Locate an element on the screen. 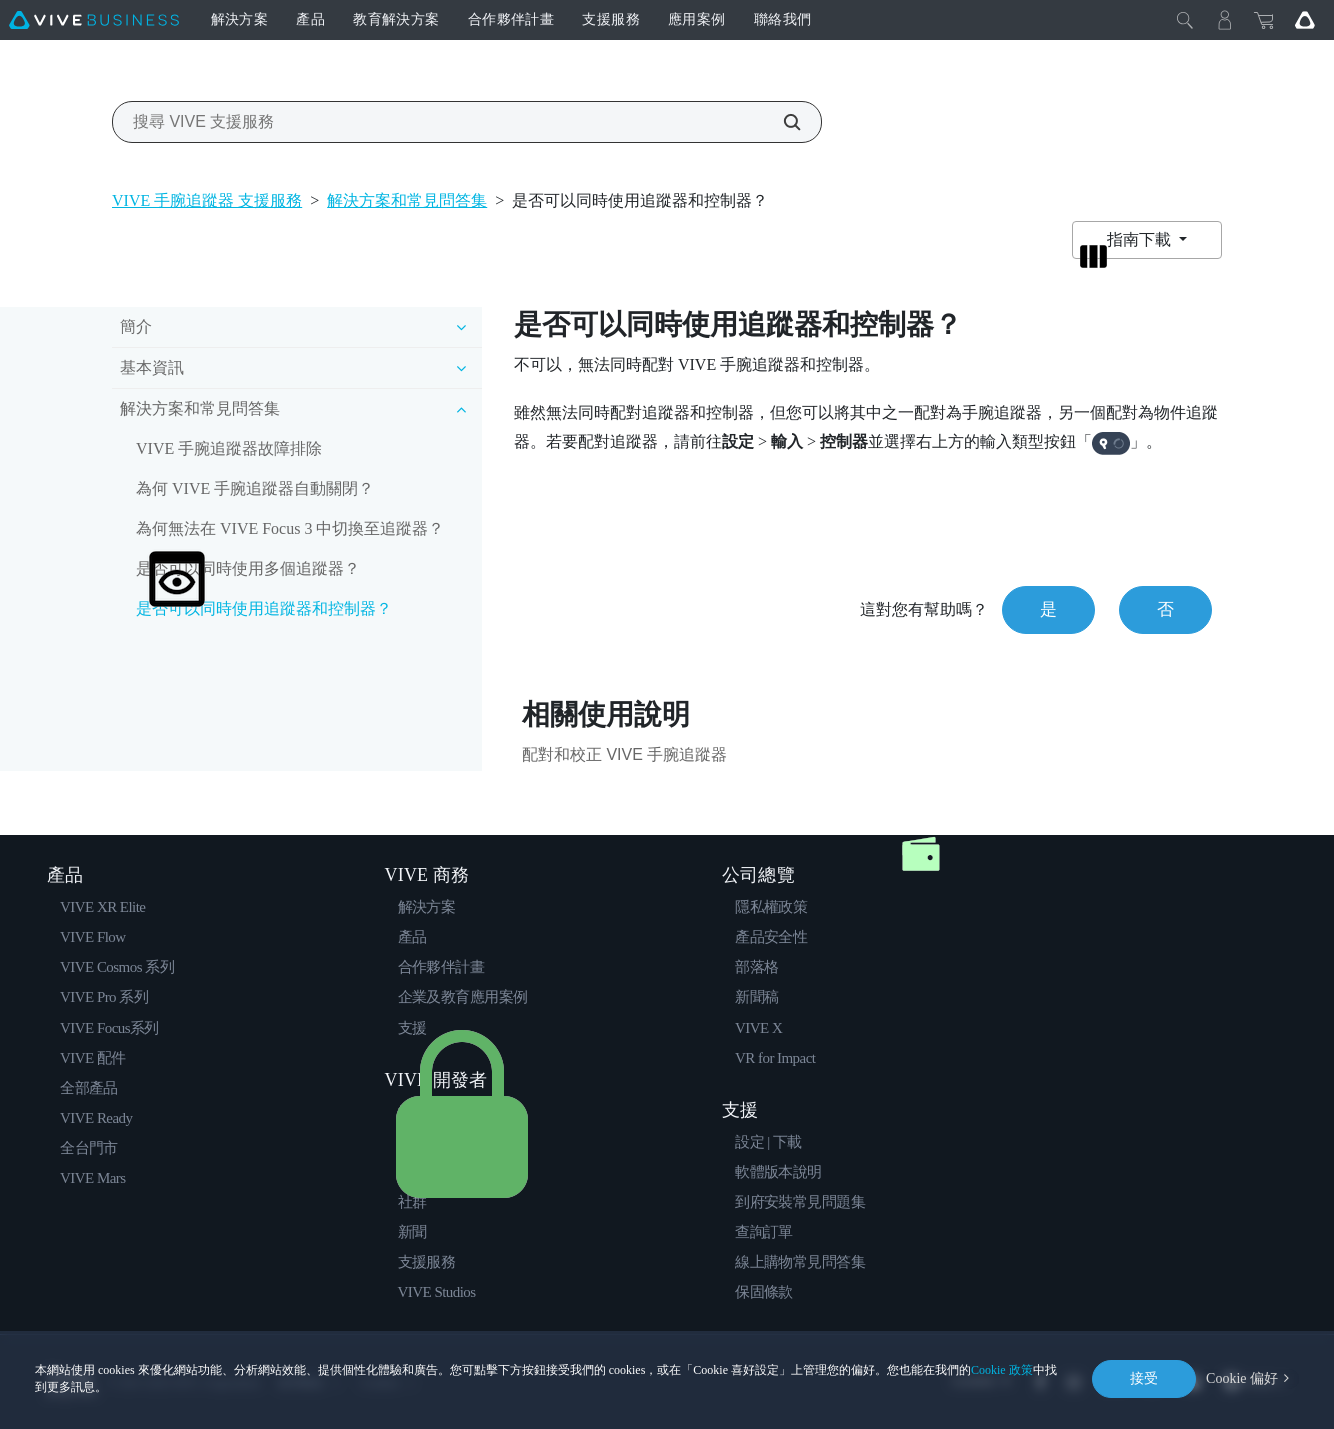  switch to column view layout is located at coordinates (1093, 256).